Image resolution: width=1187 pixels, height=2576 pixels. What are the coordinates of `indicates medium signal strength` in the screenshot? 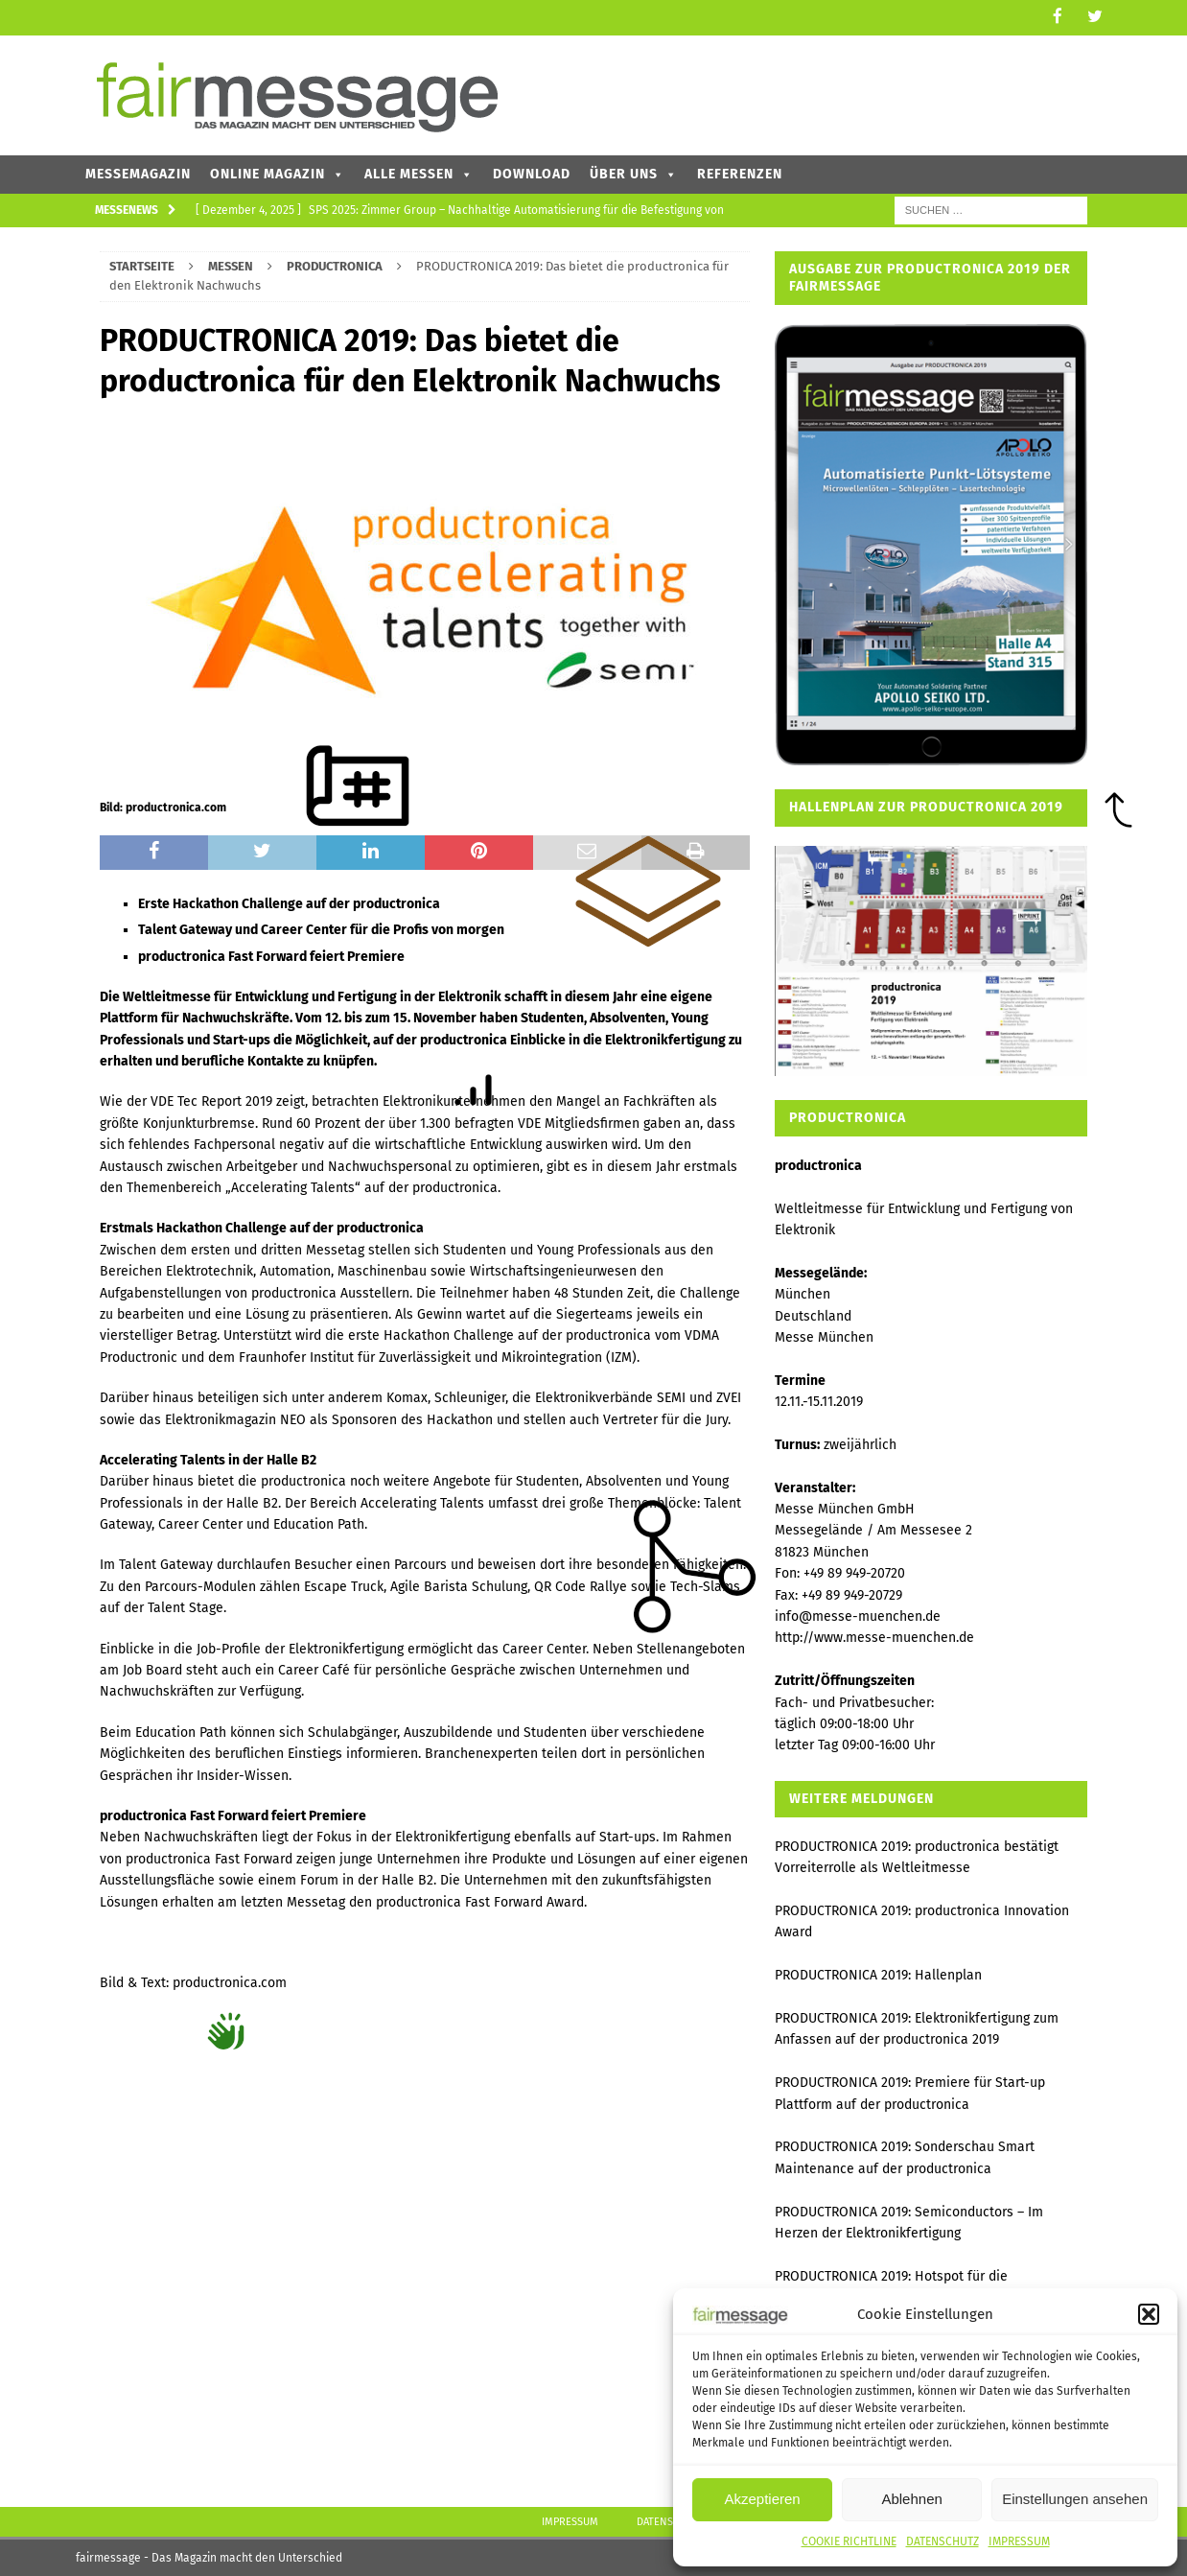 It's located at (488, 1077).